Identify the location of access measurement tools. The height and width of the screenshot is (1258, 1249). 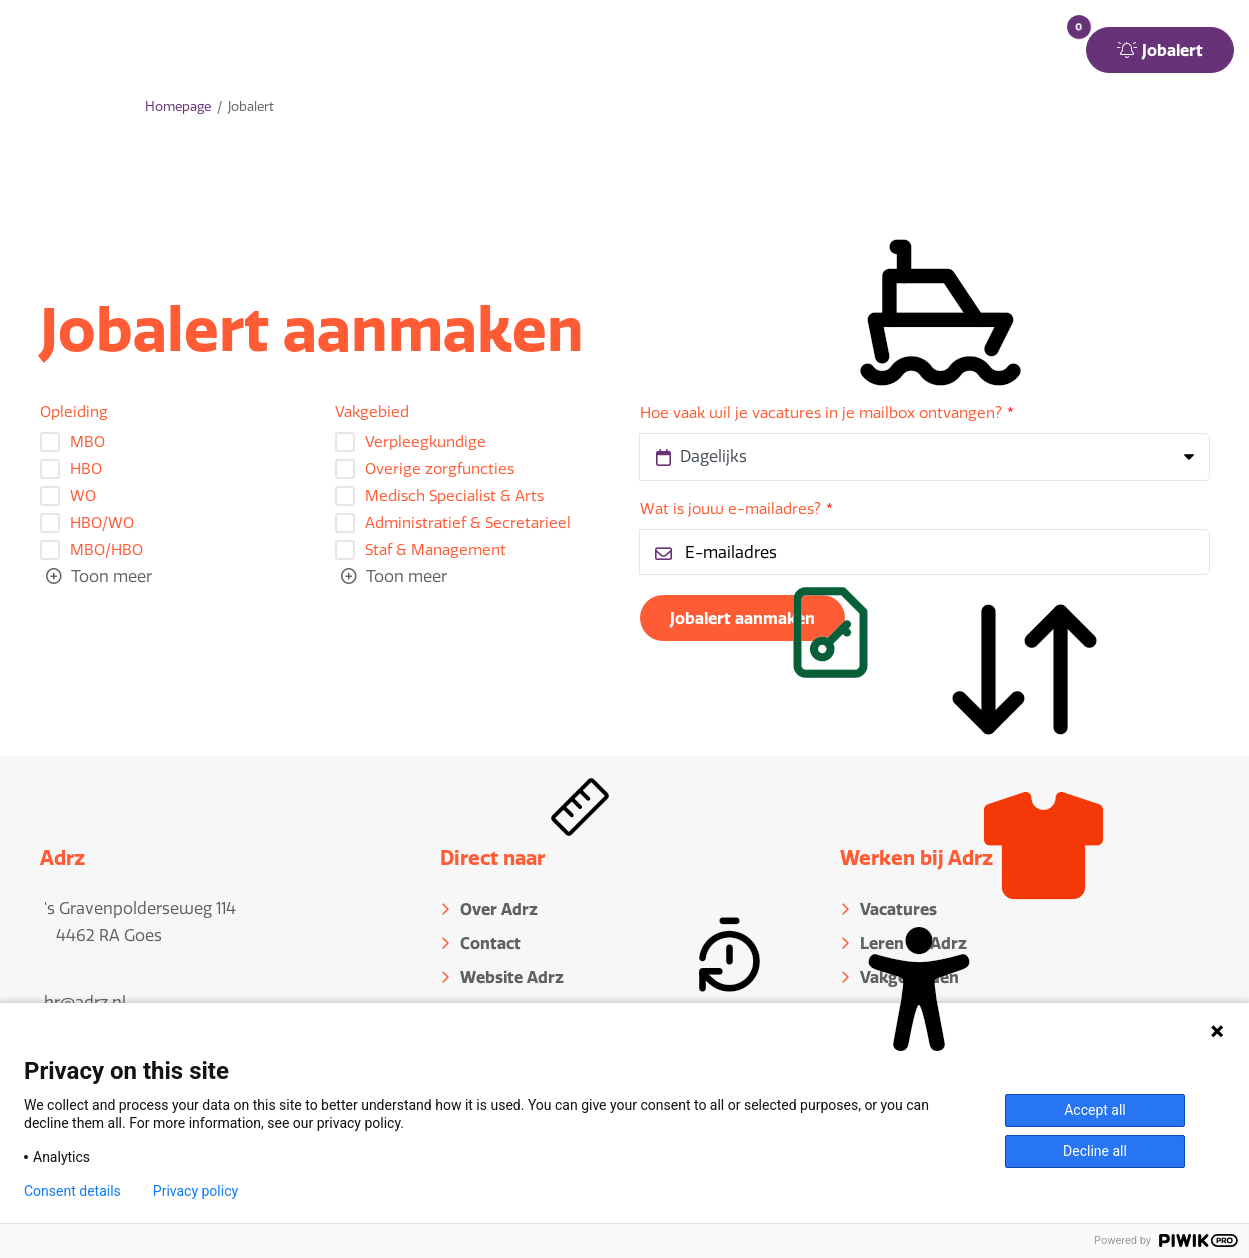
(580, 807).